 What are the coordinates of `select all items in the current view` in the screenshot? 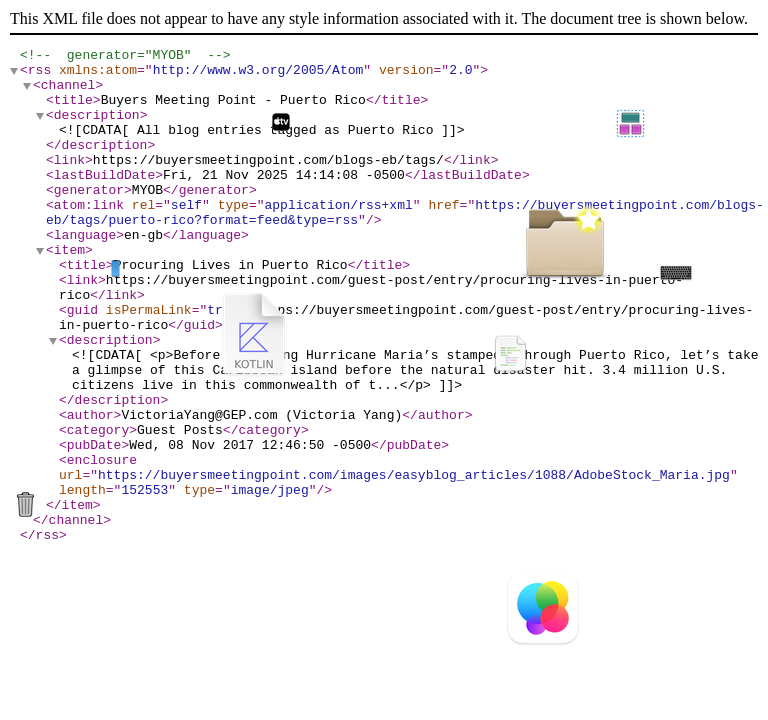 It's located at (630, 123).